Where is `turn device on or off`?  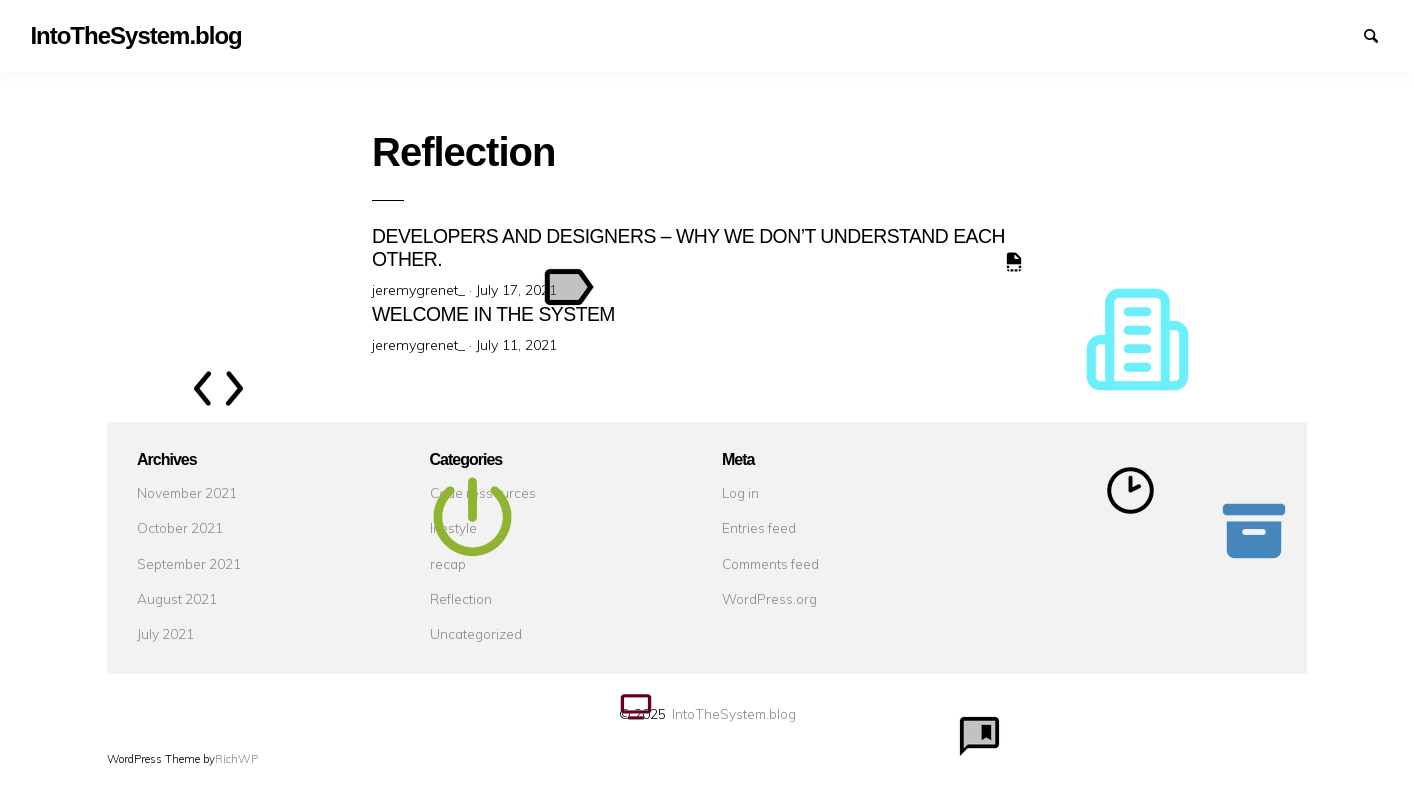 turn device on or off is located at coordinates (472, 517).